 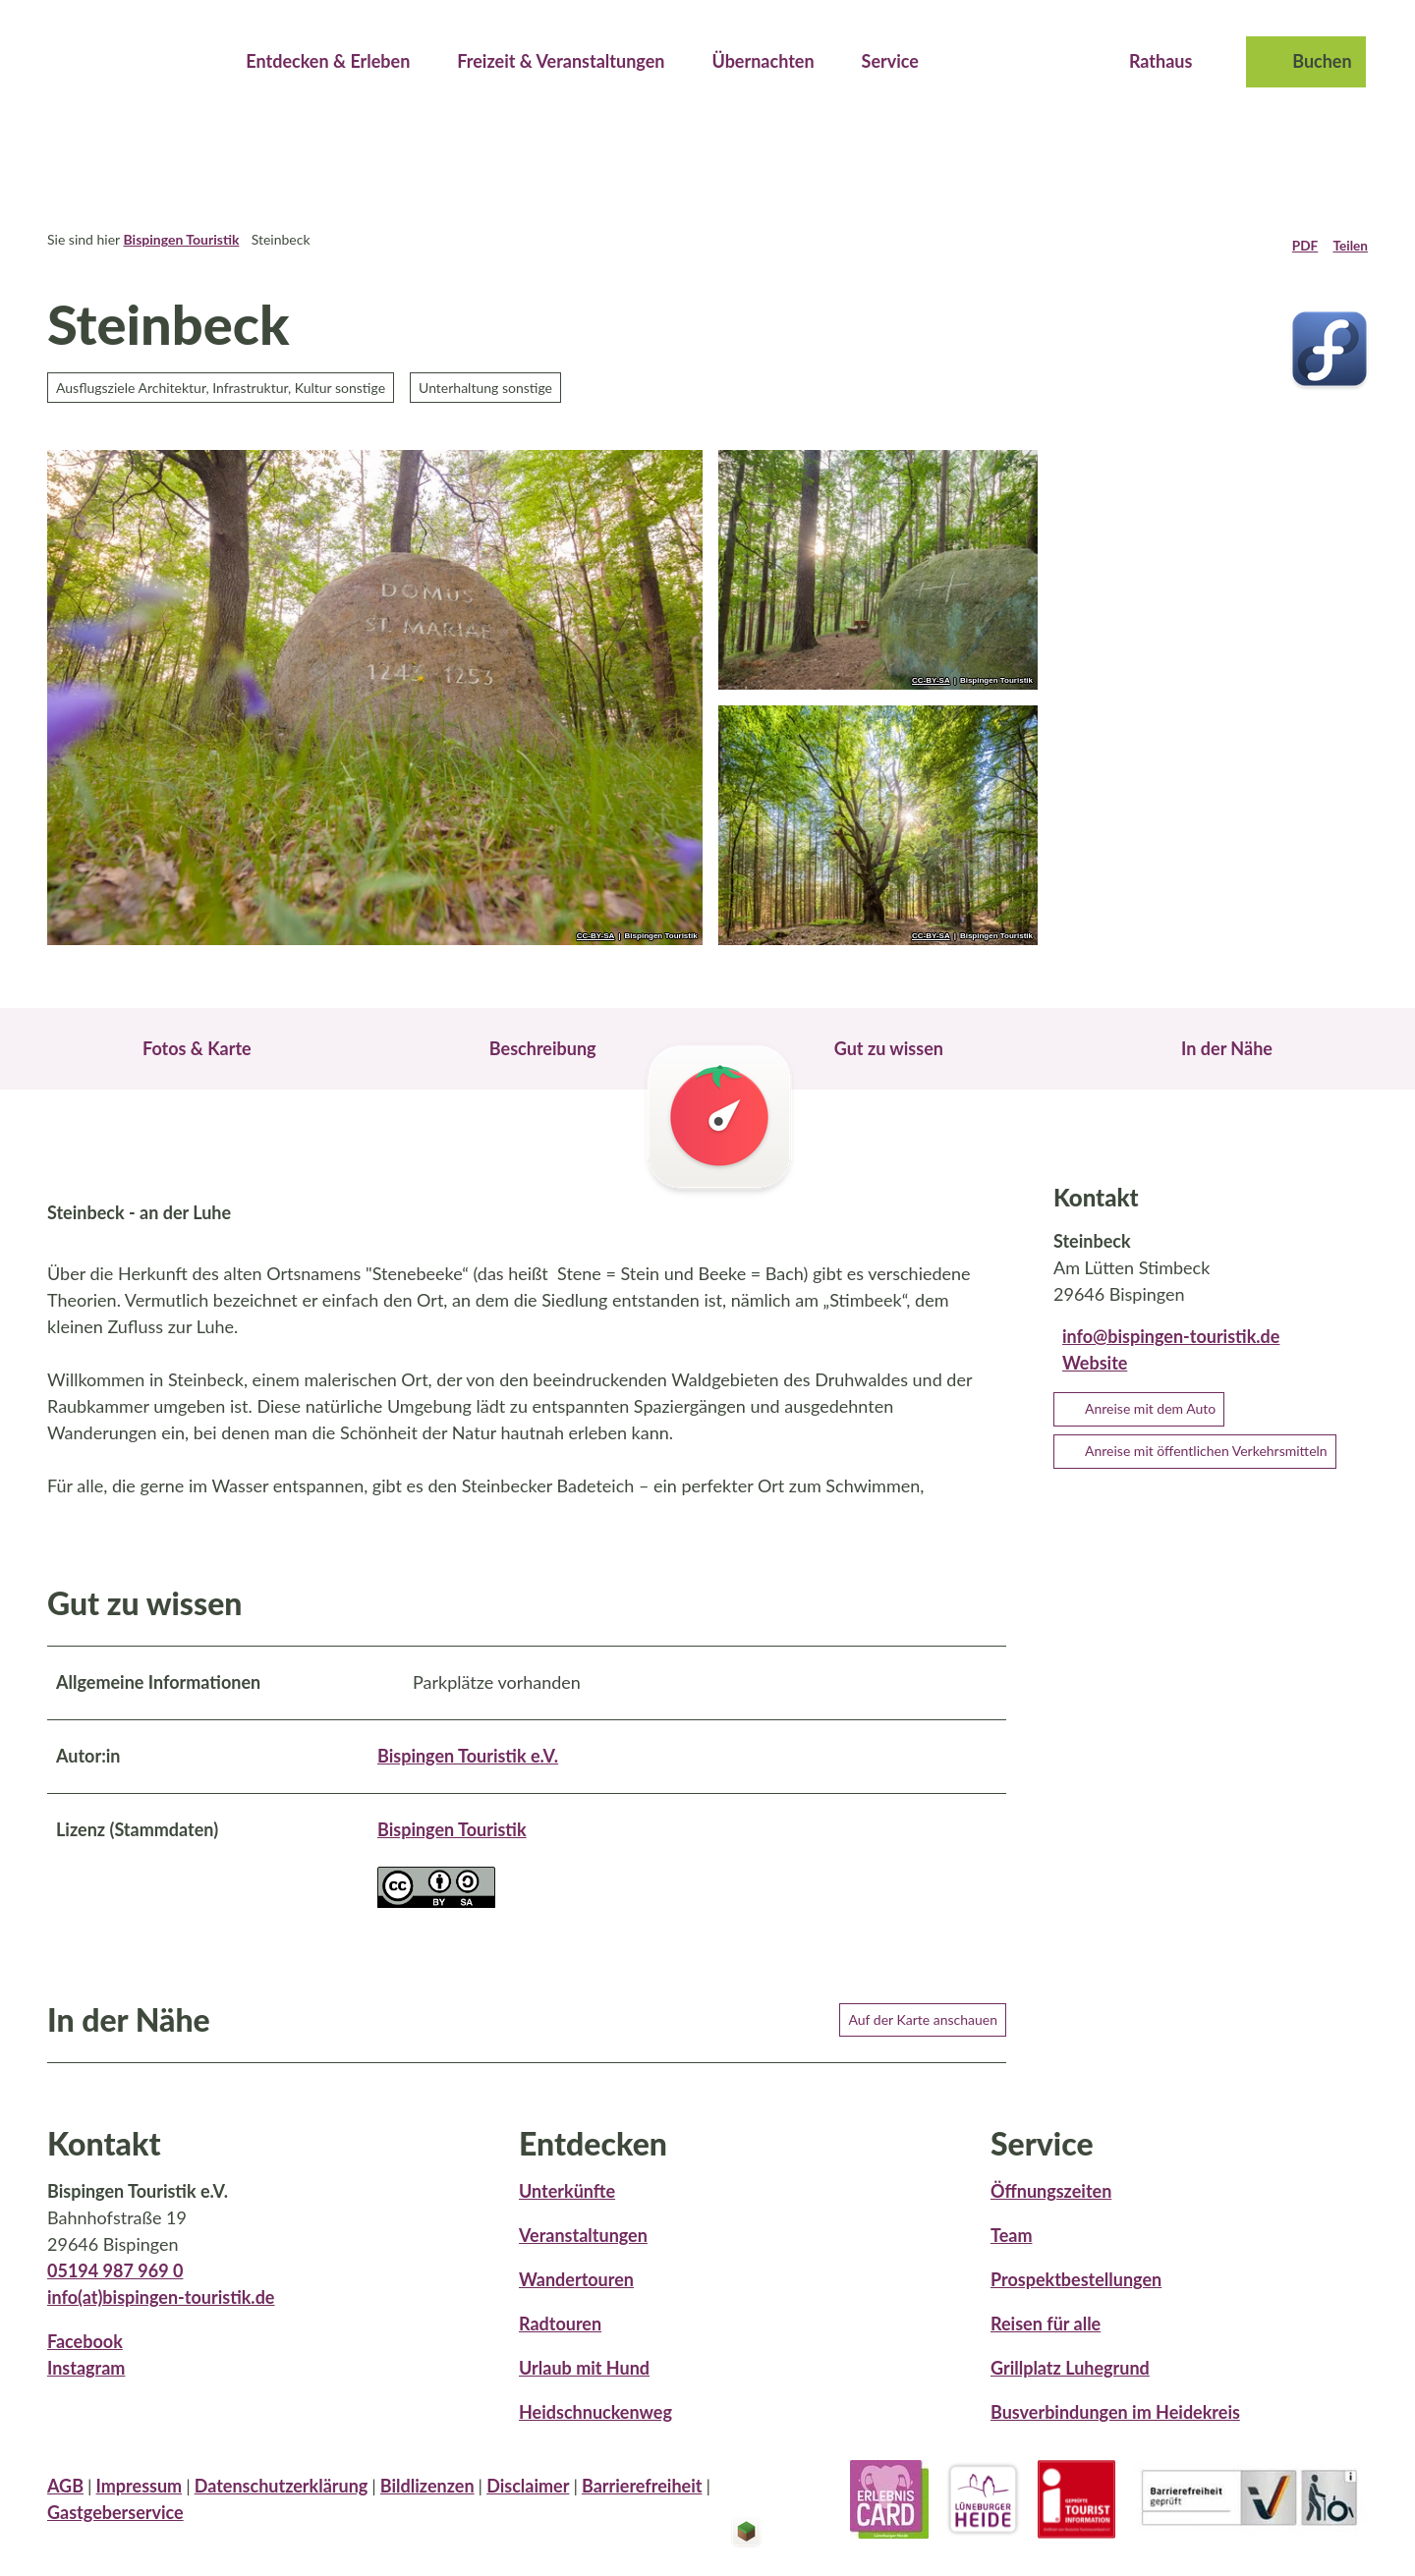 I want to click on open solanum pomodoro timer app, so click(x=719, y=1117).